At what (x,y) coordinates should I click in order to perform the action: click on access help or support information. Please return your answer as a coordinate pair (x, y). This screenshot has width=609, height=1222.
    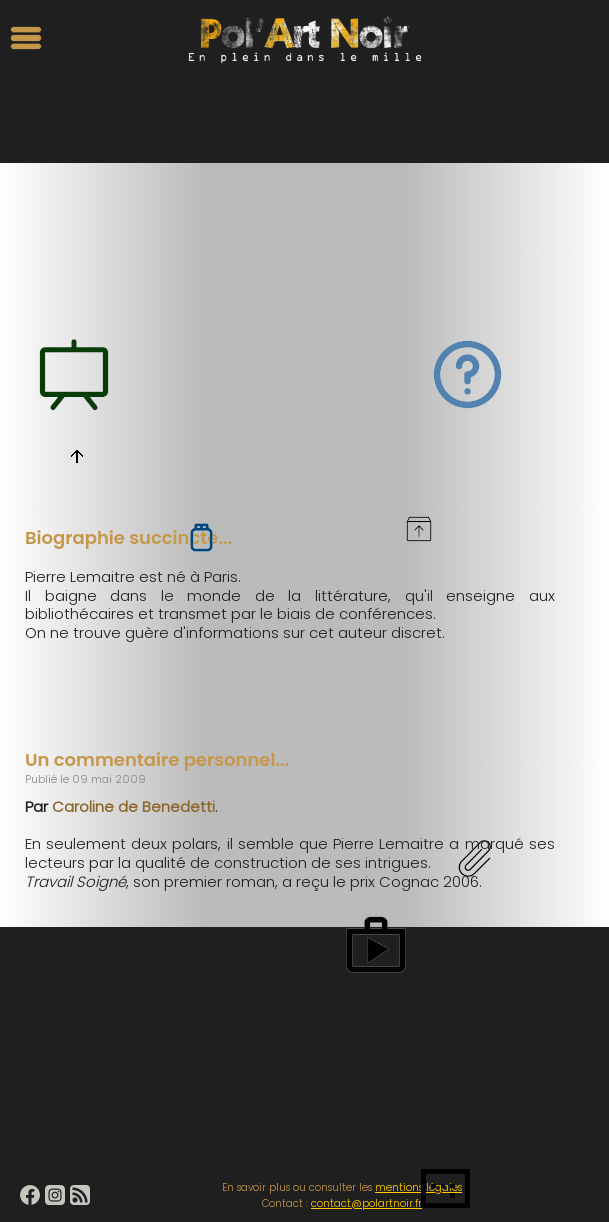
    Looking at the image, I should click on (467, 374).